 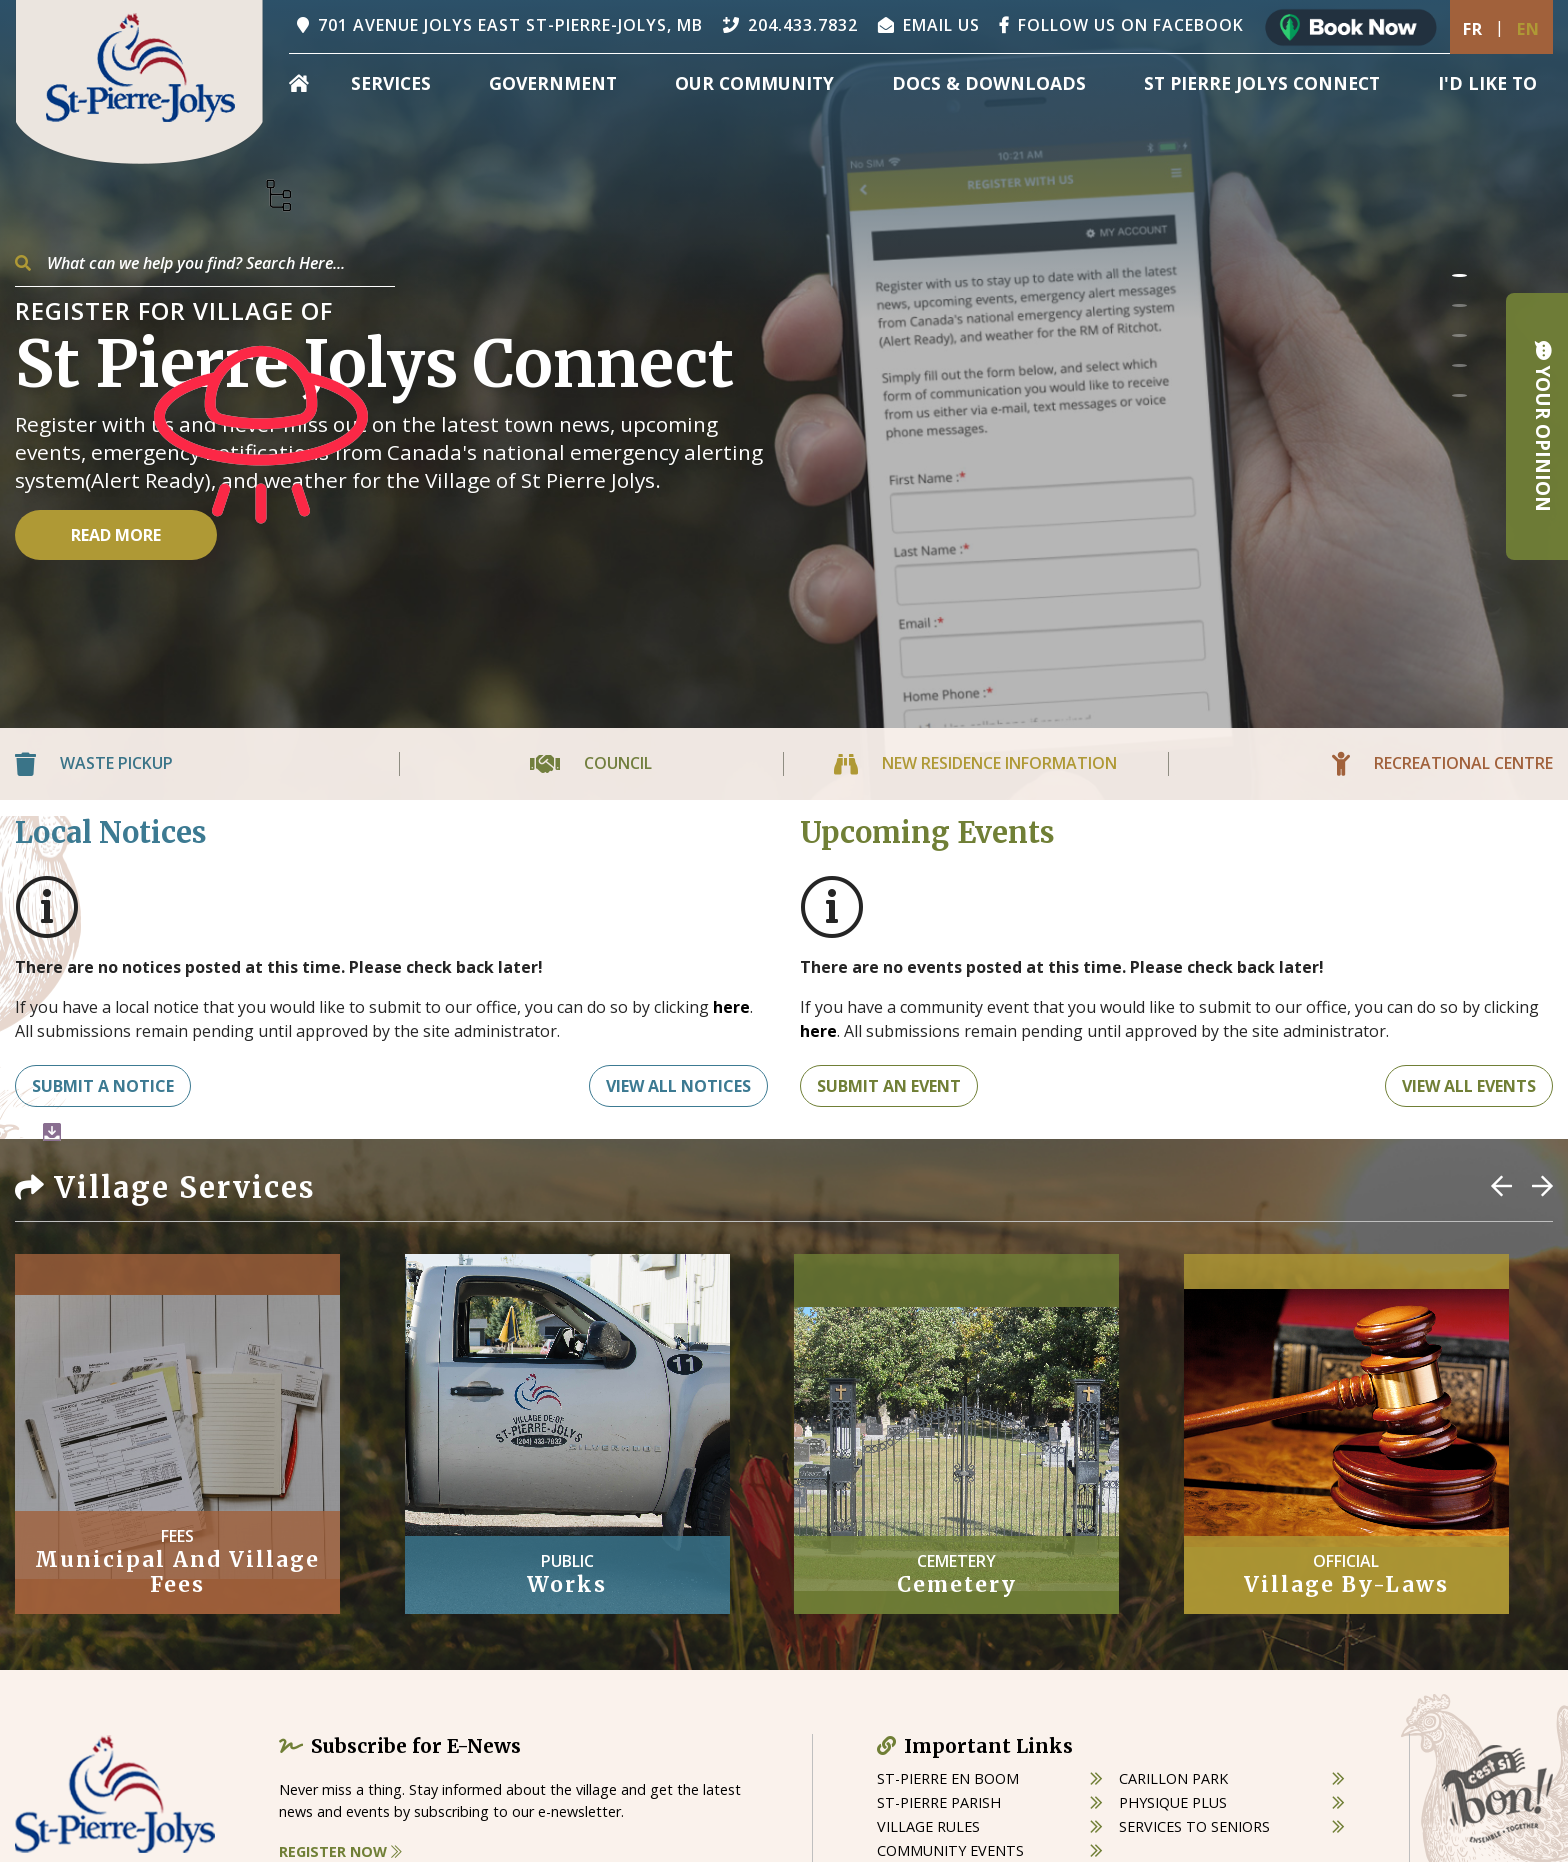 What do you see at coordinates (52, 1132) in the screenshot?
I see `download file to inbox or tray` at bounding box center [52, 1132].